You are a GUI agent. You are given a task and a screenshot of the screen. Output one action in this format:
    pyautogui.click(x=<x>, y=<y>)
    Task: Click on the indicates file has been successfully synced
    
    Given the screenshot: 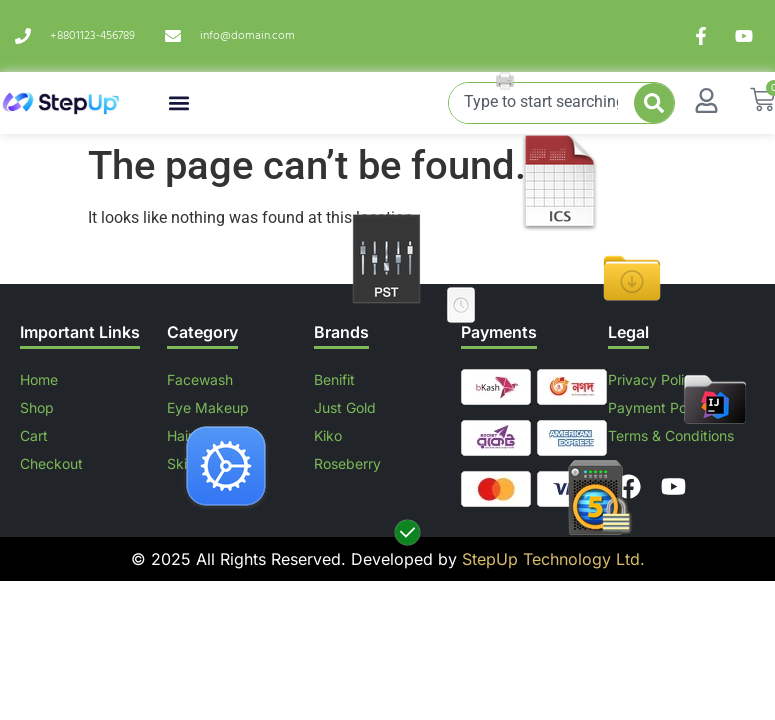 What is the action you would take?
    pyautogui.click(x=407, y=532)
    